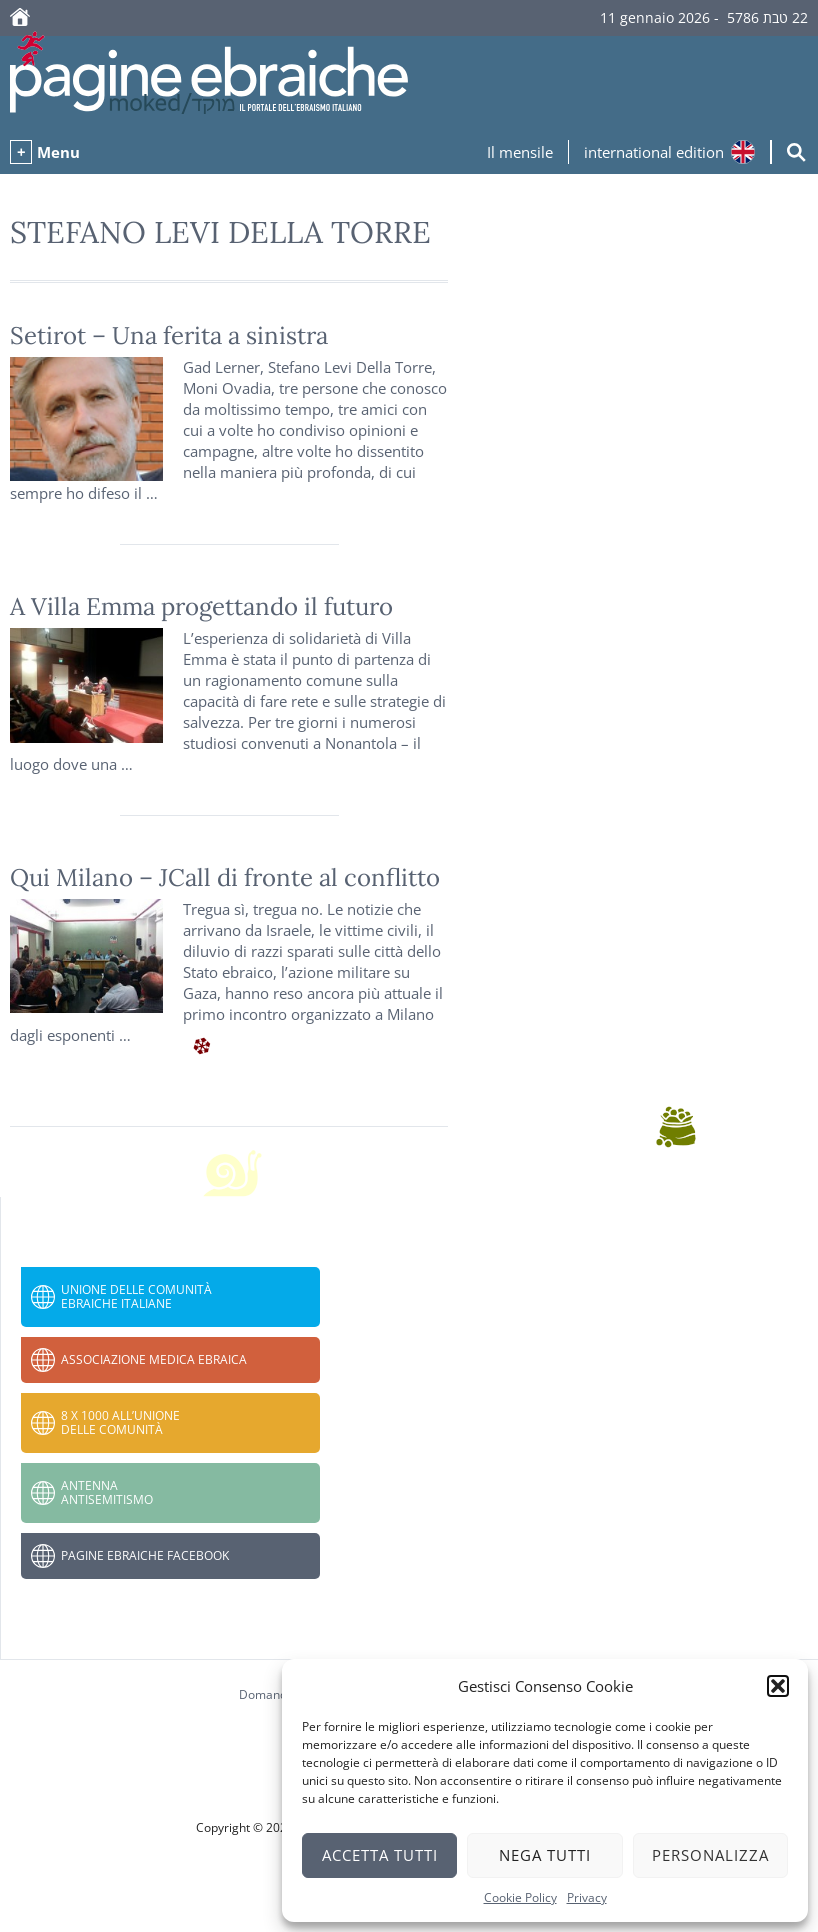 The height and width of the screenshot is (1932, 818). I want to click on play leapfrog mini-game, so click(31, 49).